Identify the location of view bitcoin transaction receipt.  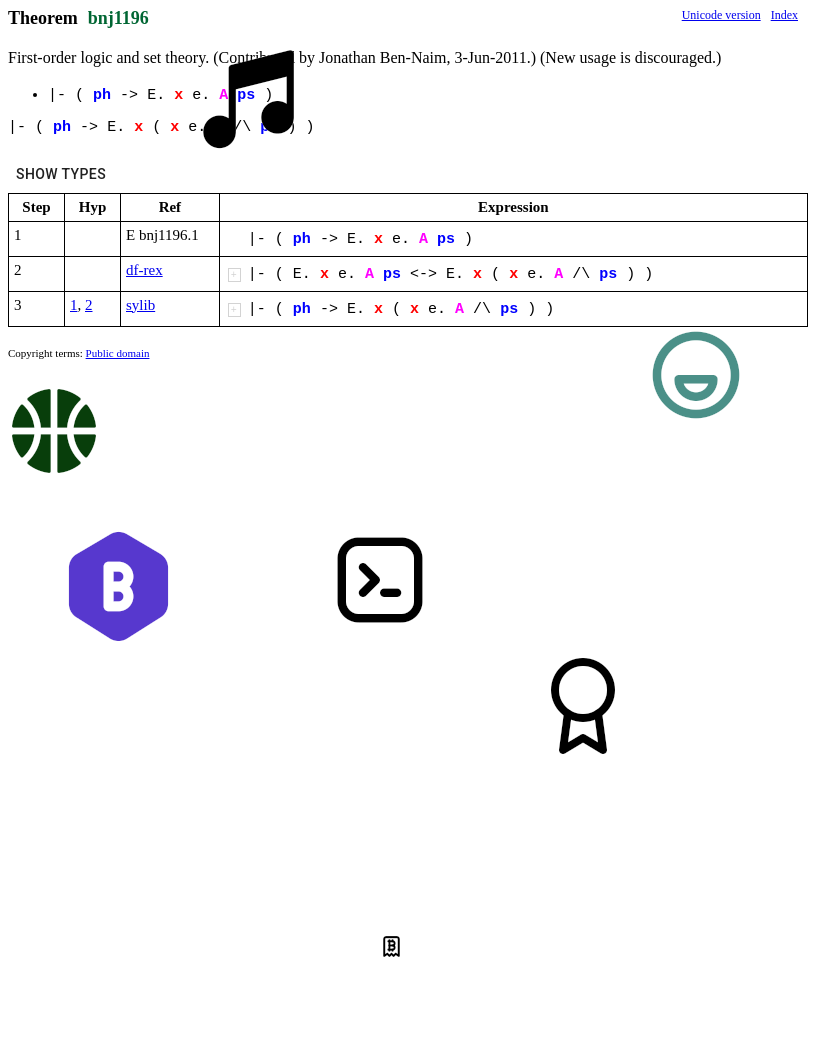
(391, 946).